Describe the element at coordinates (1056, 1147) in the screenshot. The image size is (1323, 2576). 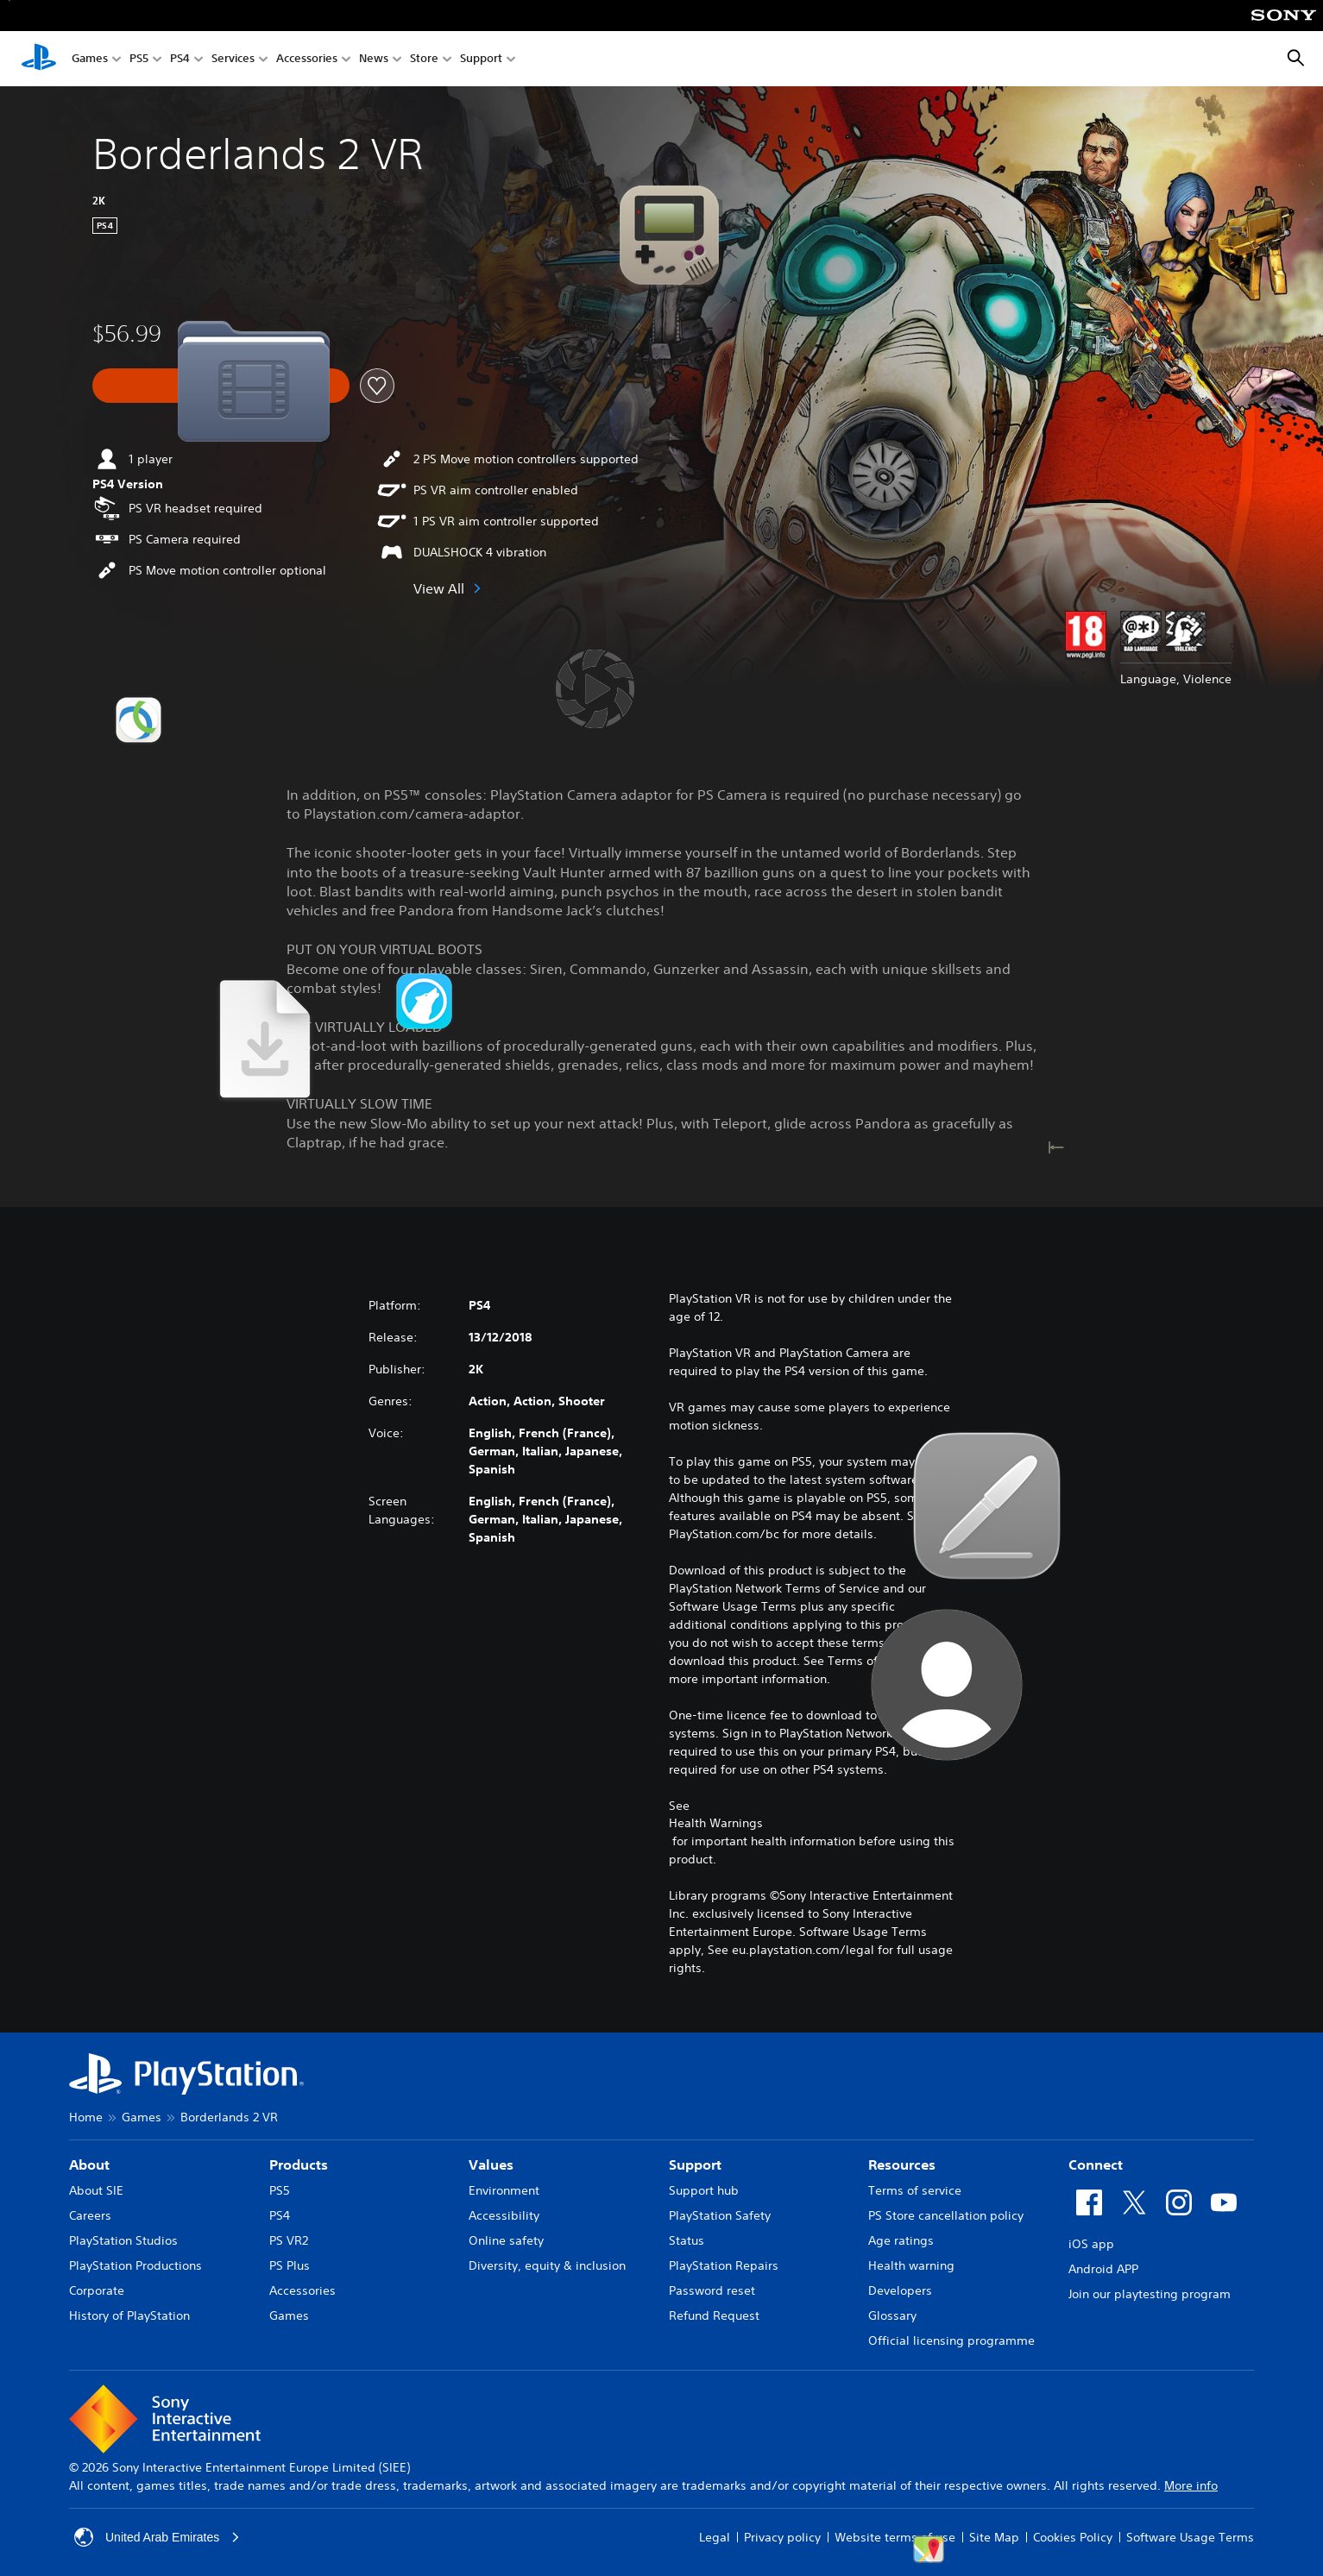
I see `go to the first item in a list or sequence` at that location.